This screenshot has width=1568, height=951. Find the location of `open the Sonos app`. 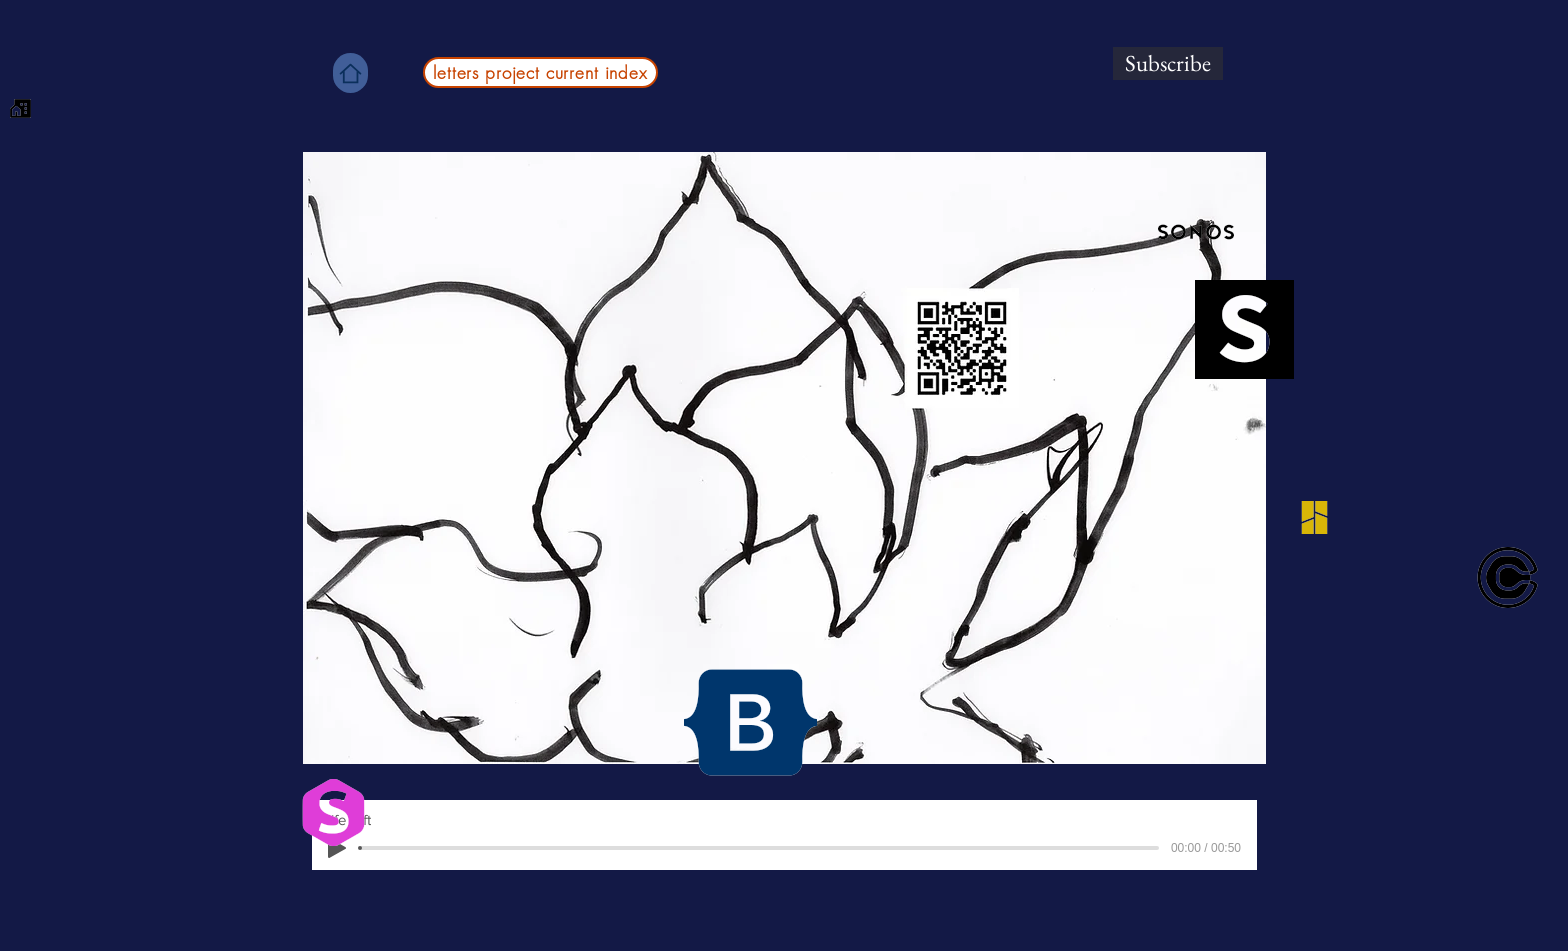

open the Sonos app is located at coordinates (1196, 232).